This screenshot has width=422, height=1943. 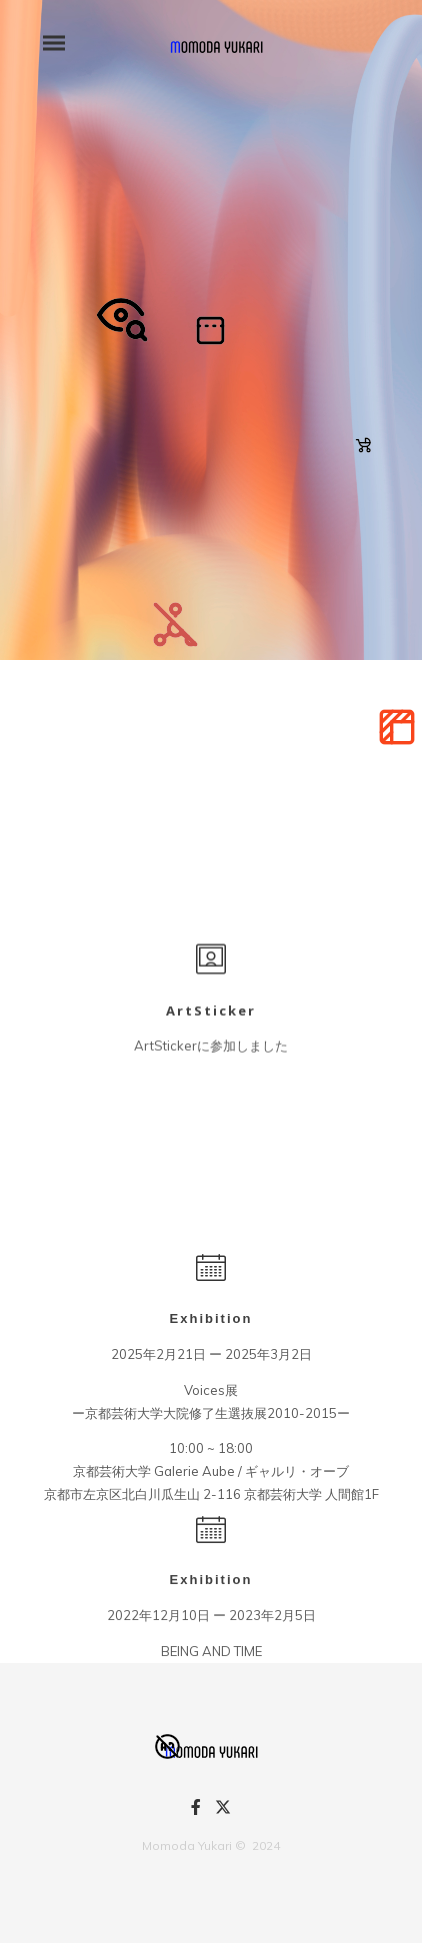 What do you see at coordinates (167, 1746) in the screenshot?
I see `ad-free mode enabled` at bounding box center [167, 1746].